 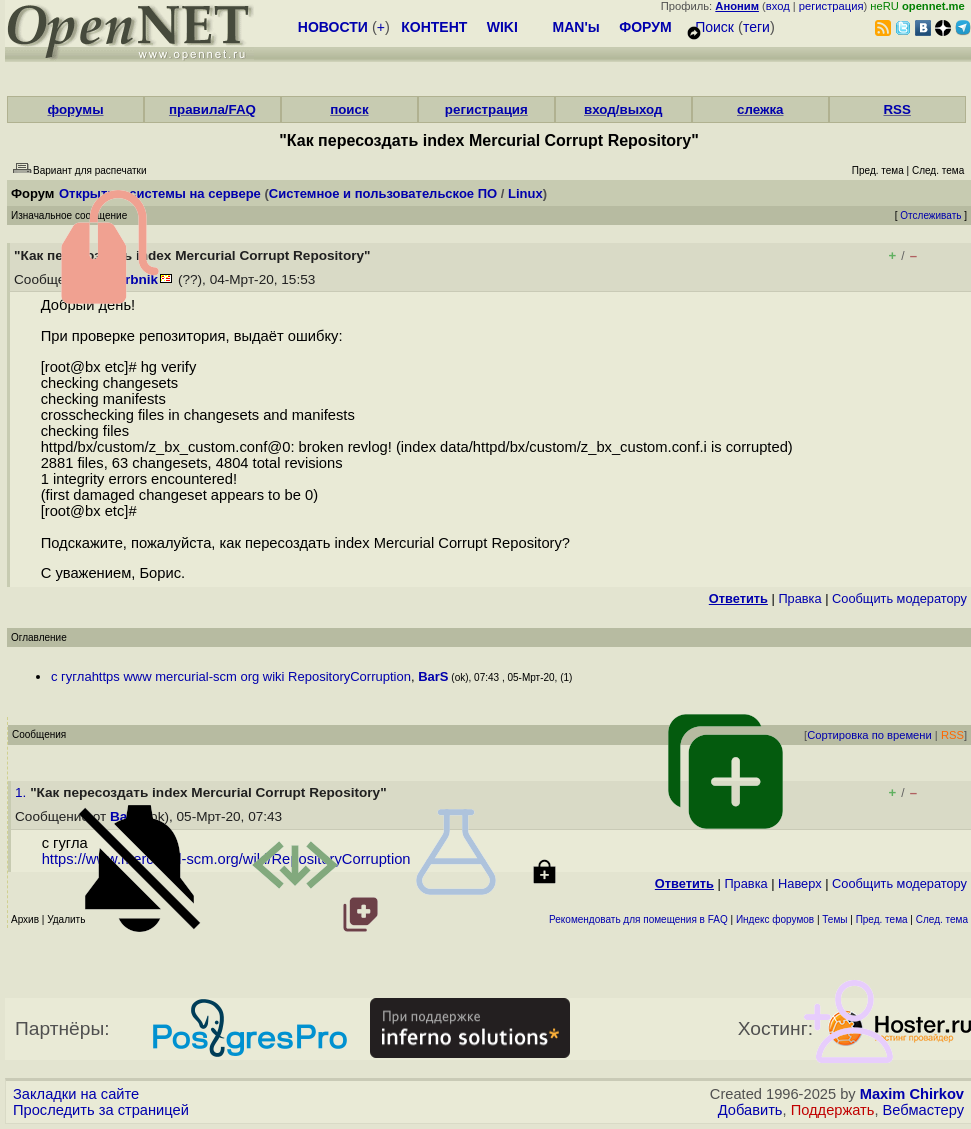 What do you see at coordinates (295, 865) in the screenshot?
I see `download source code or script files` at bounding box center [295, 865].